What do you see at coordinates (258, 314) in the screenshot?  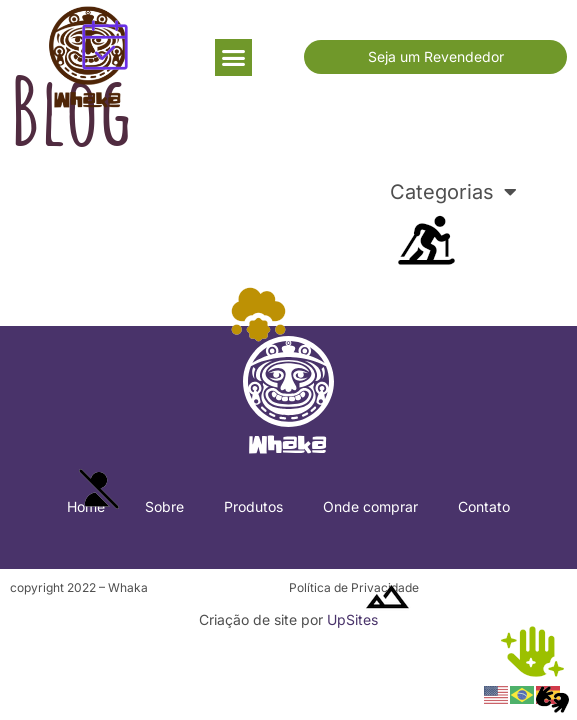 I see `indicates hail or severe weather conditions` at bounding box center [258, 314].